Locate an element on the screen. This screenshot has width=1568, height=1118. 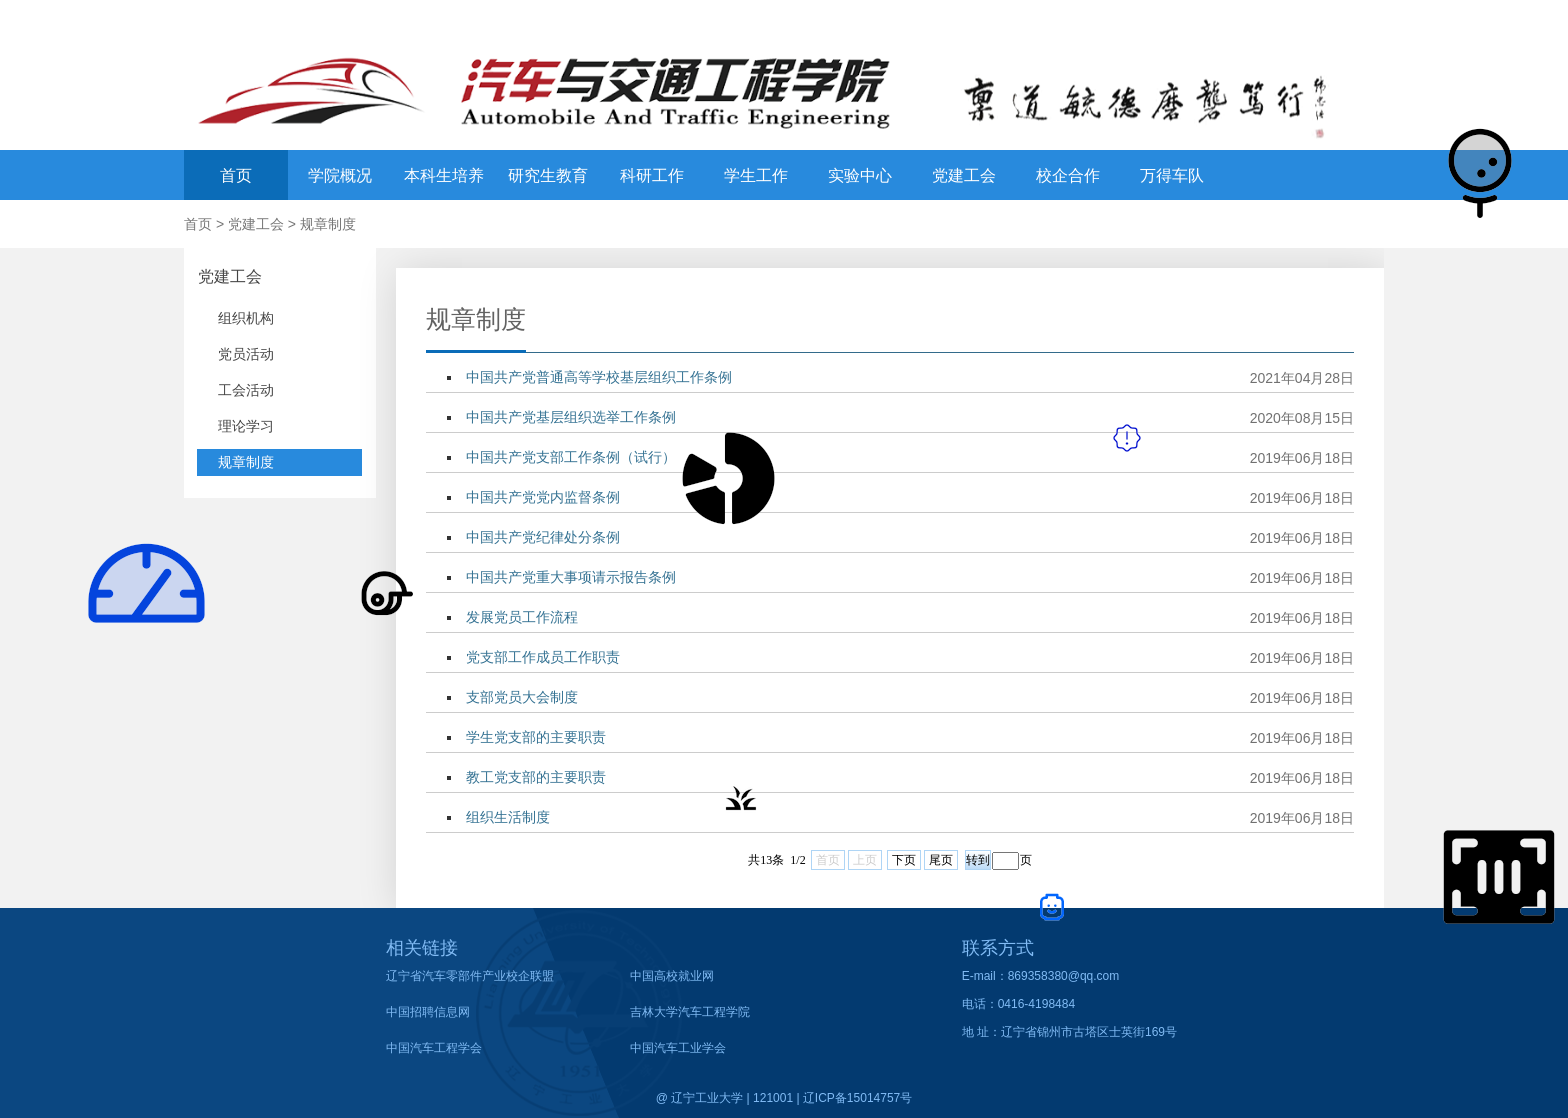
access golf-related features or content is located at coordinates (1480, 172).